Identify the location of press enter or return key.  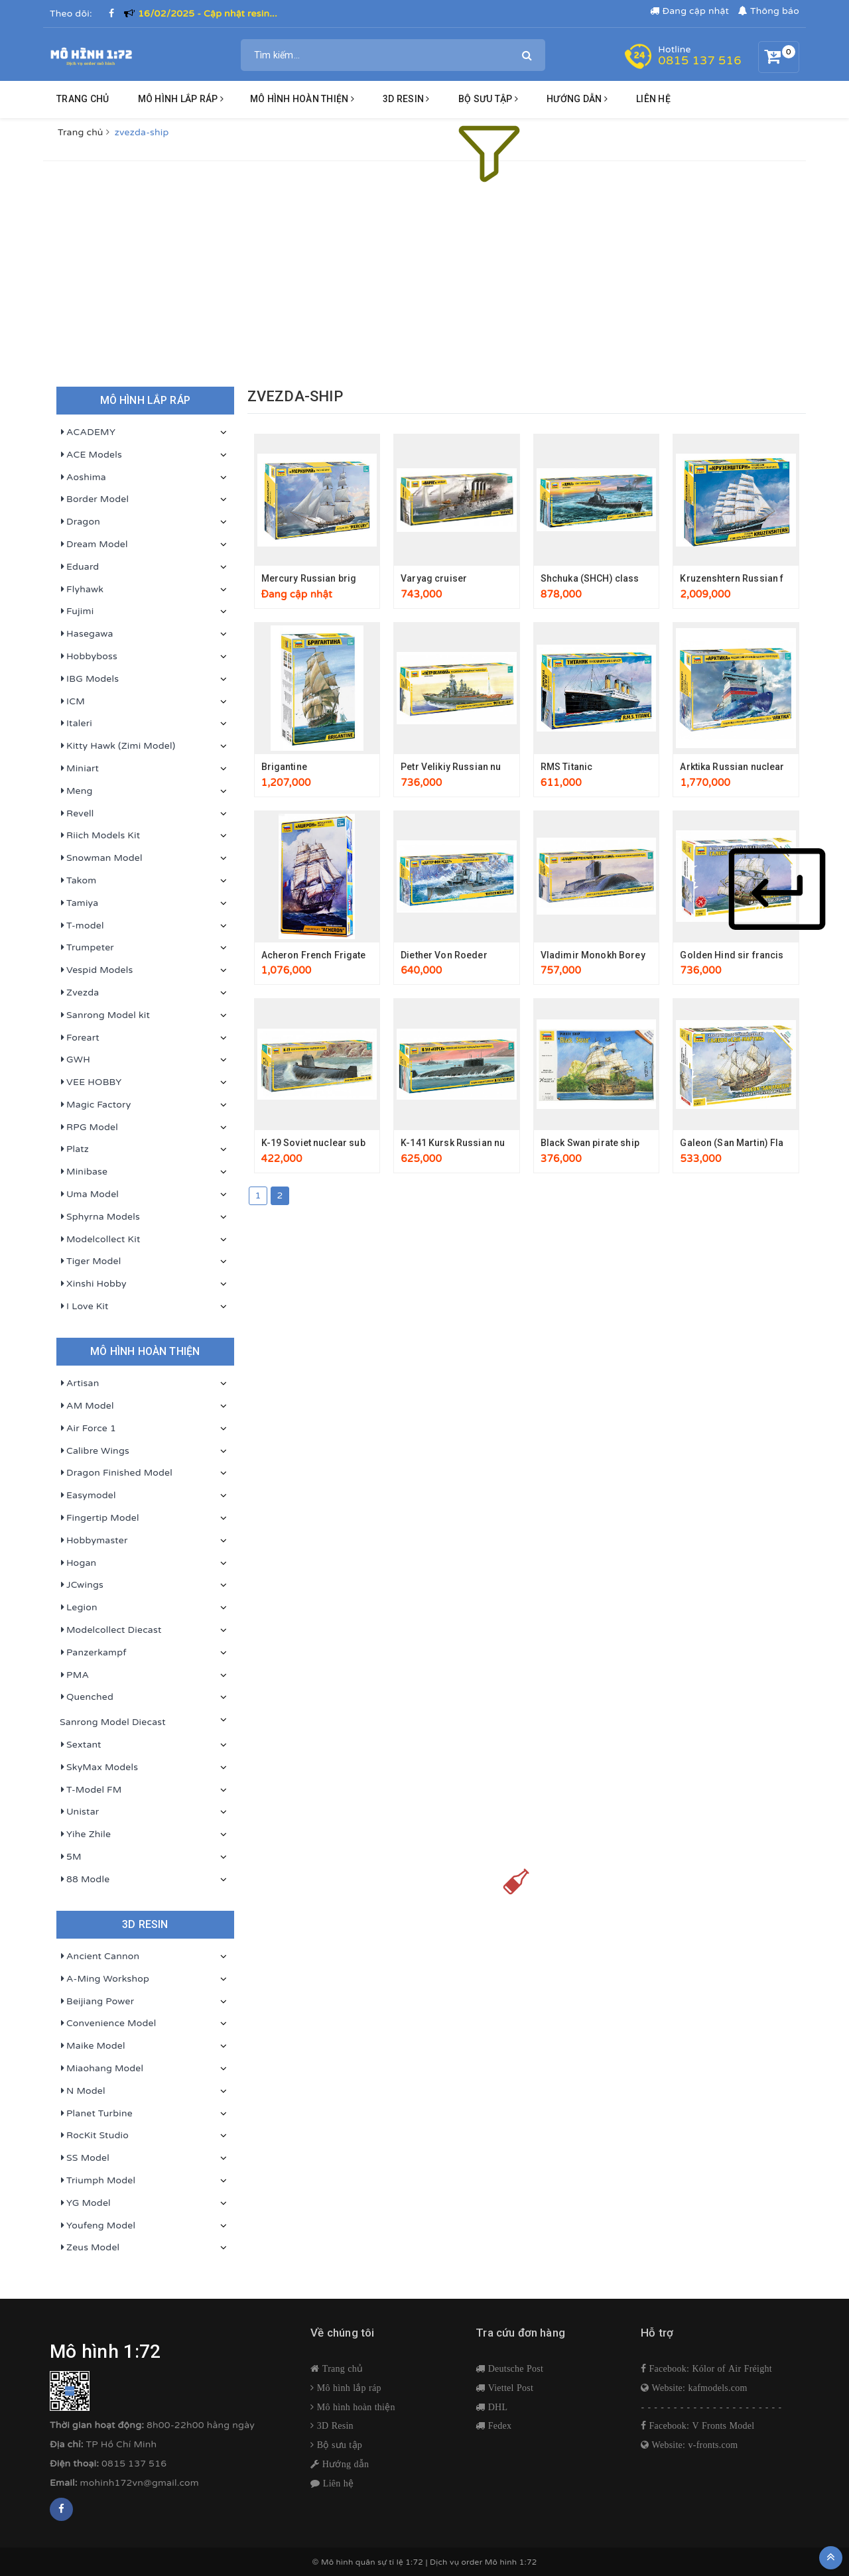
(777, 889).